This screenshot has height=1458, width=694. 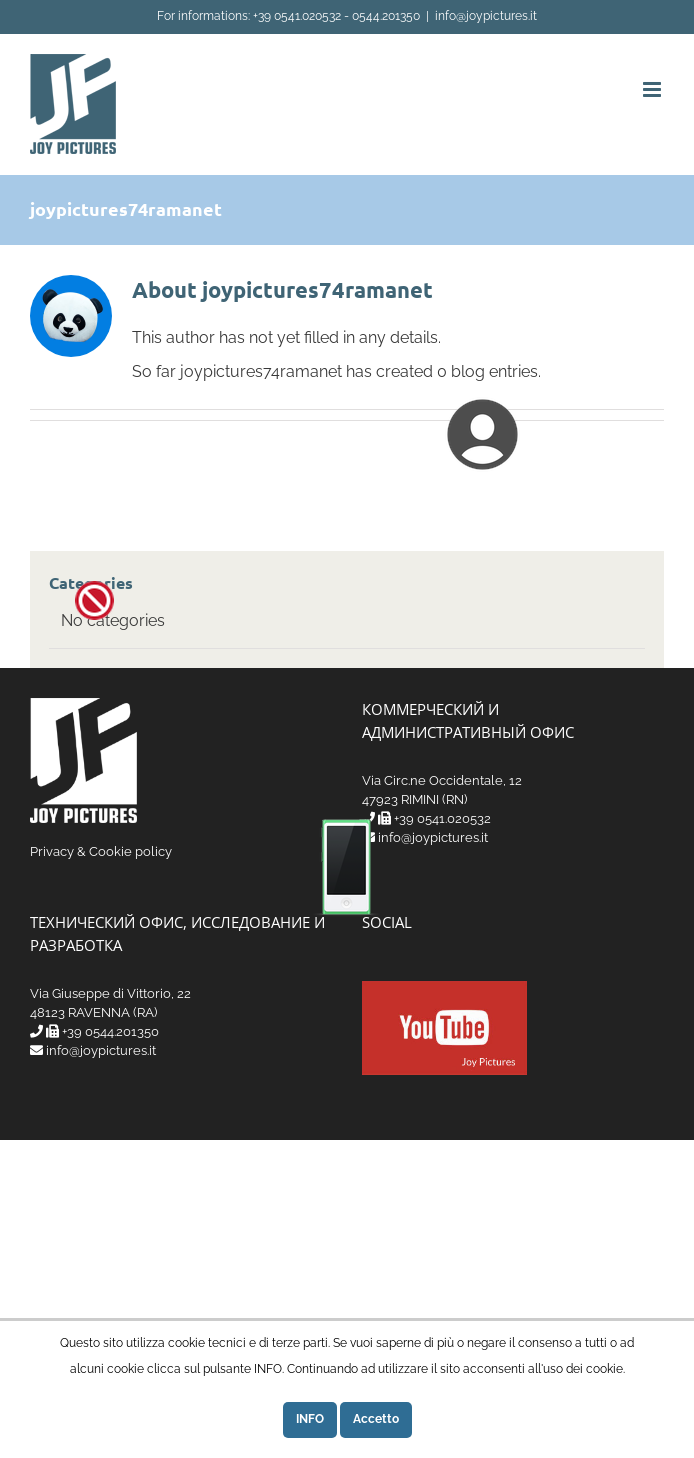 What do you see at coordinates (94, 600) in the screenshot?
I see `delete selected item` at bounding box center [94, 600].